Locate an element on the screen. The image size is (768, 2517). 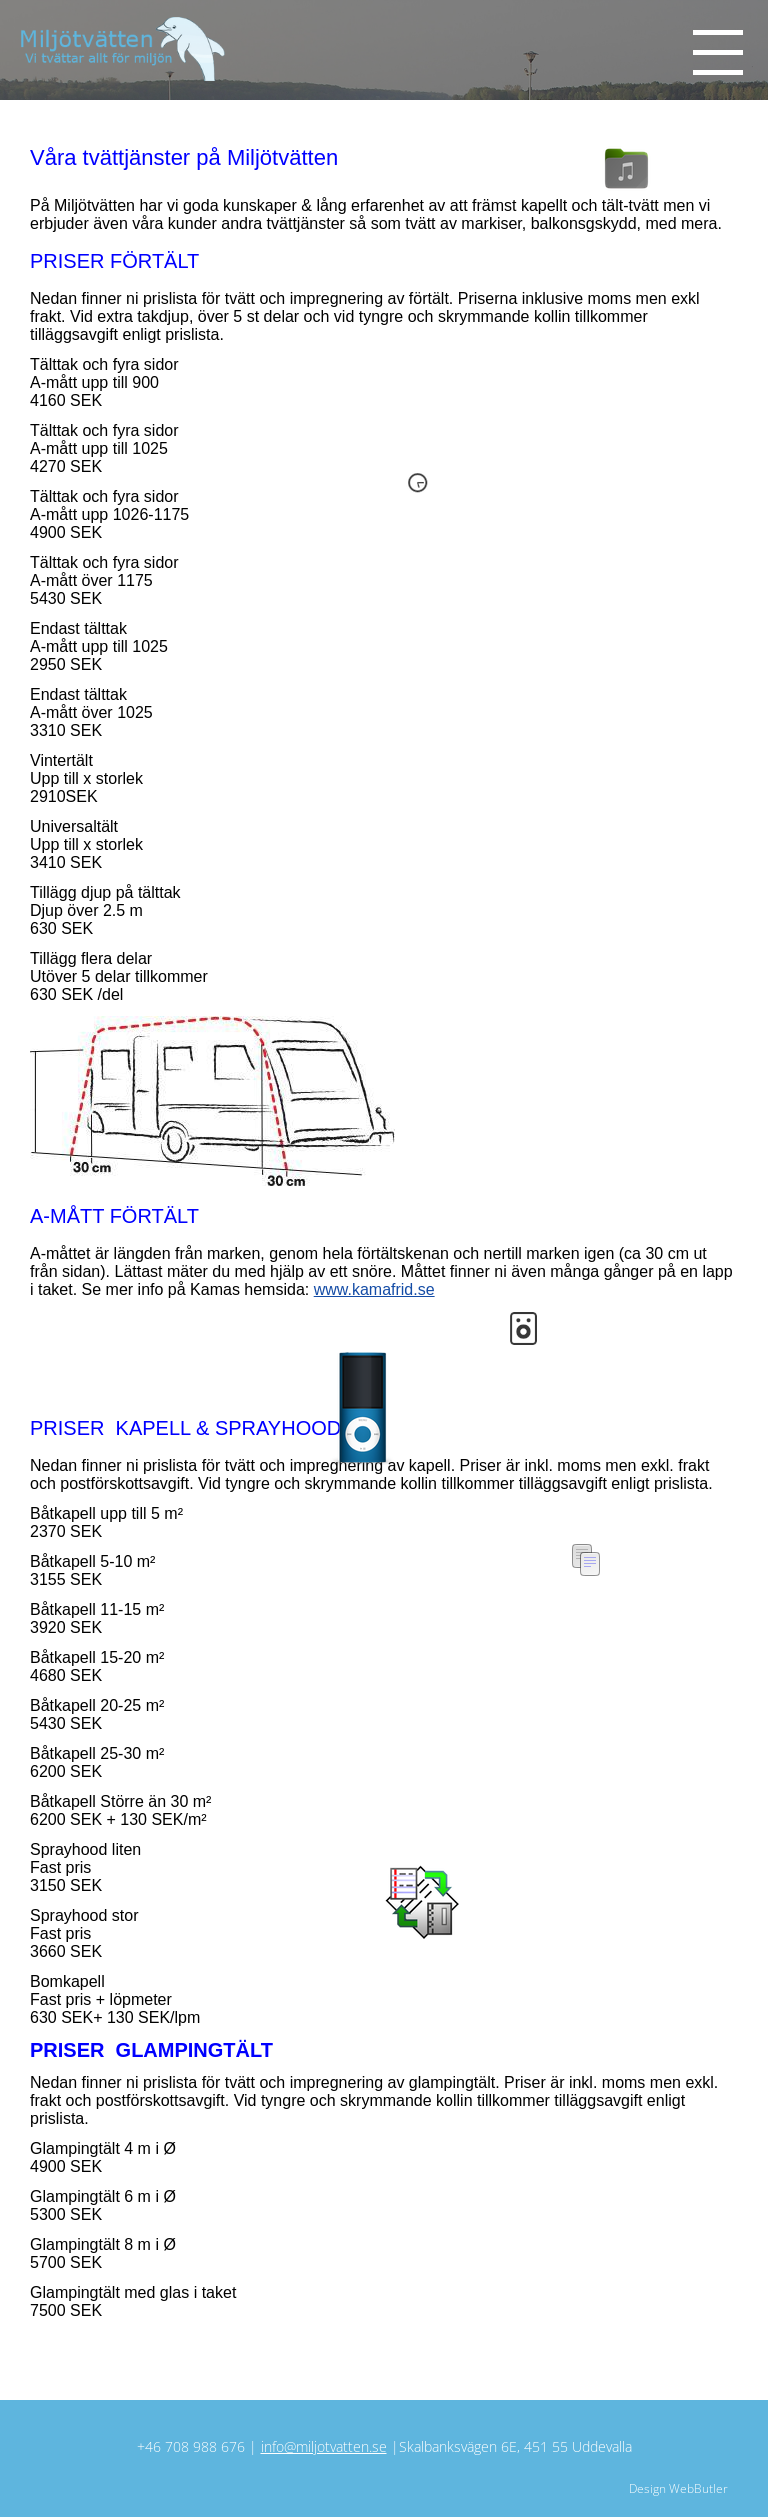
open rhythmbox music player is located at coordinates (524, 1328).